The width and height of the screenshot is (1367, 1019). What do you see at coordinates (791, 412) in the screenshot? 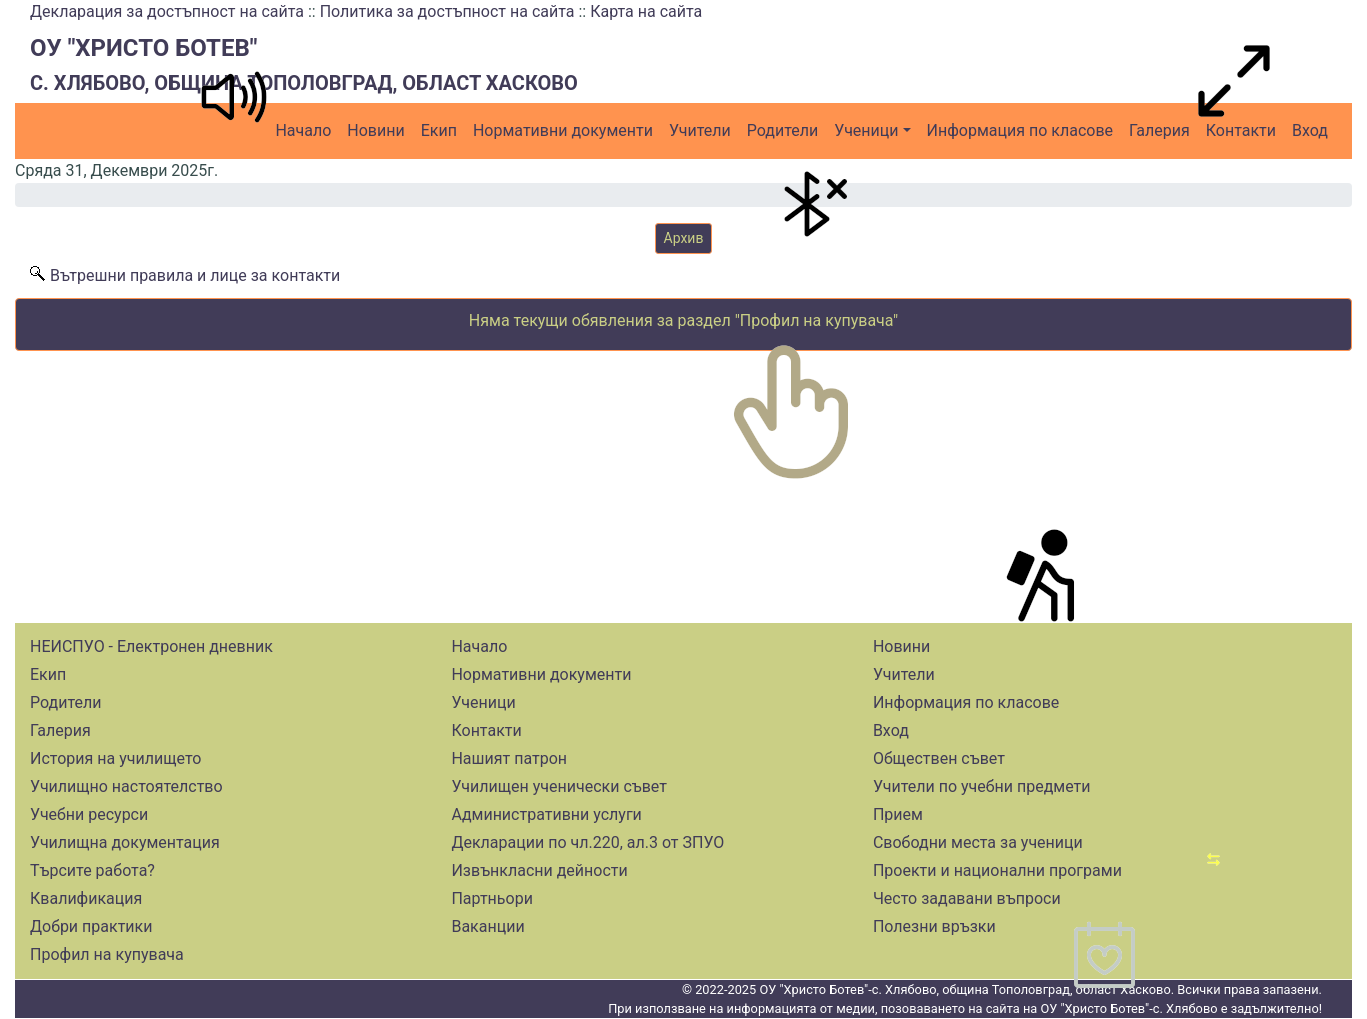
I see `tap or click to interact with an element` at bounding box center [791, 412].